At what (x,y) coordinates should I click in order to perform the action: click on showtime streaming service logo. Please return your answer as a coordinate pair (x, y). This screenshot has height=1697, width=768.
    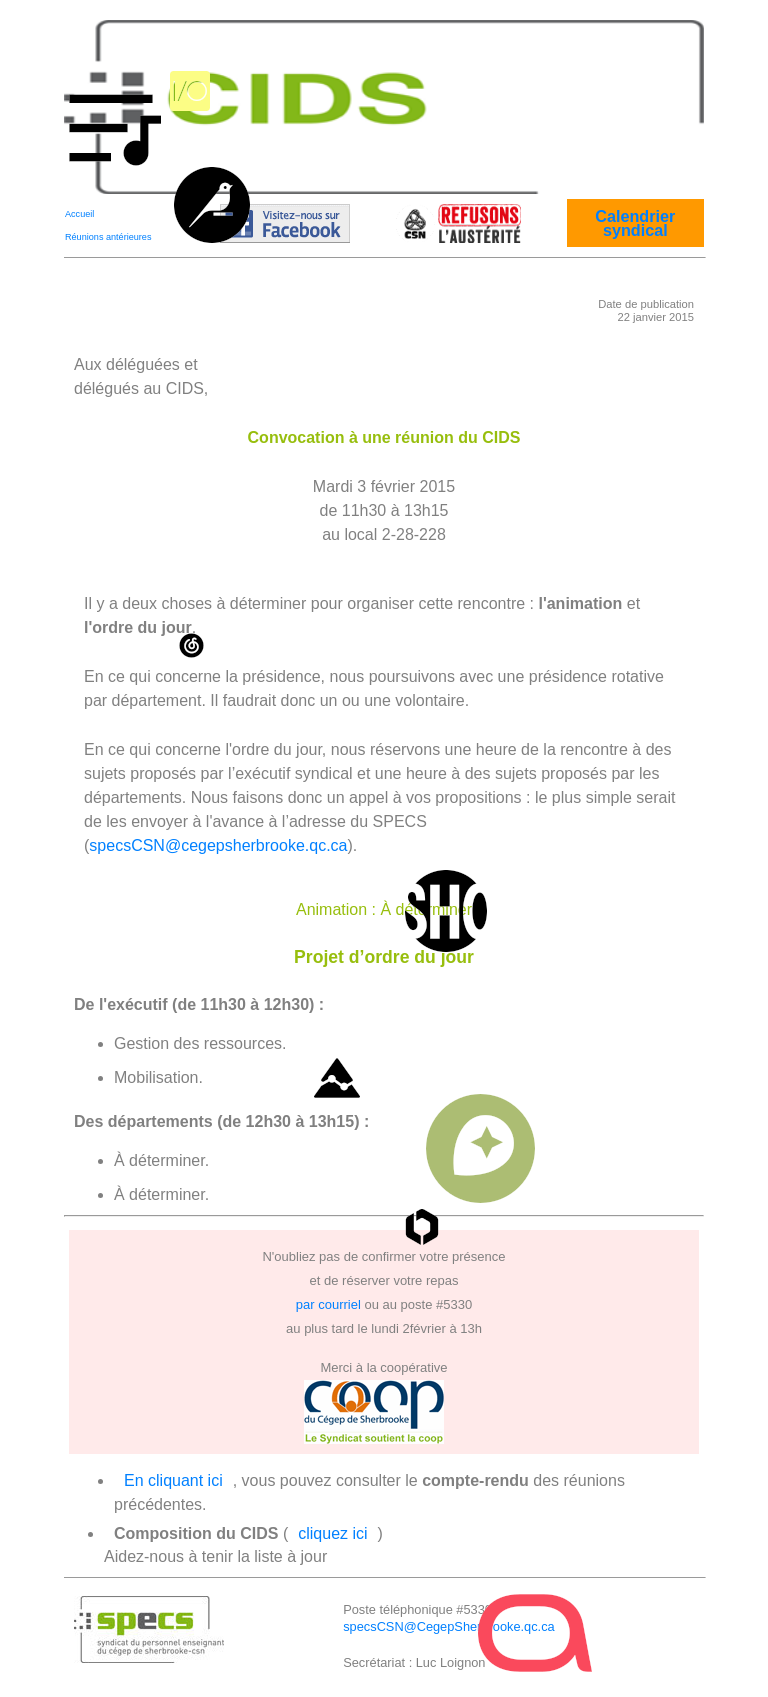
    Looking at the image, I should click on (446, 911).